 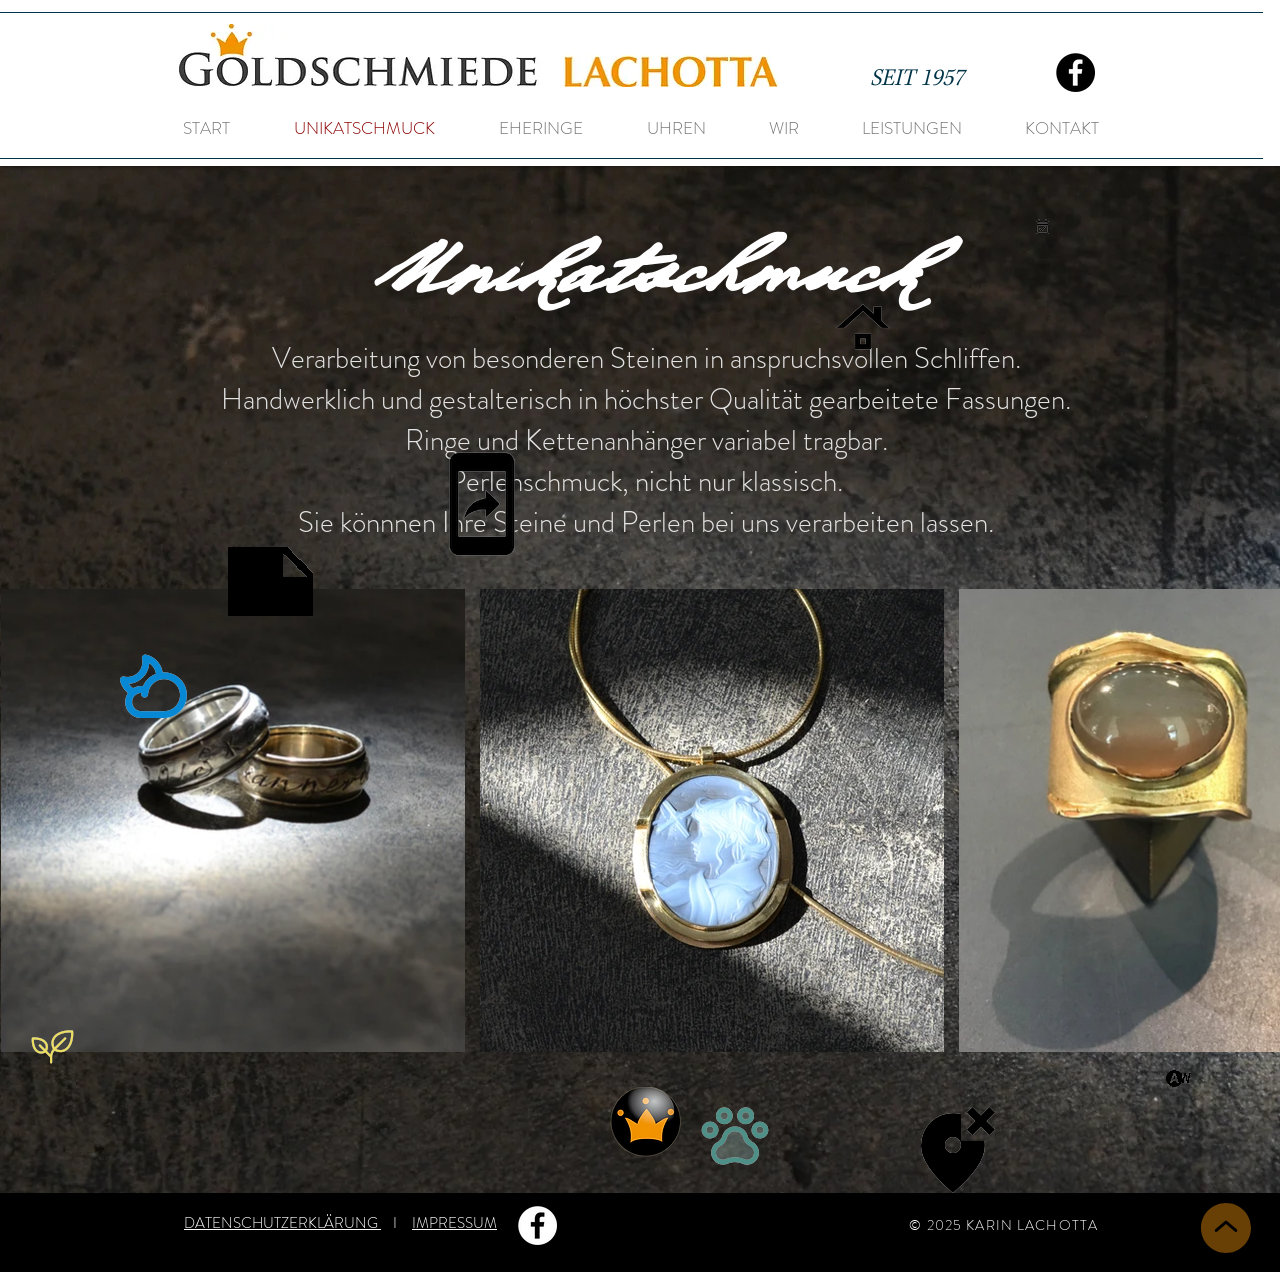 What do you see at coordinates (1178, 1078) in the screenshot?
I see `enable auto white balance` at bounding box center [1178, 1078].